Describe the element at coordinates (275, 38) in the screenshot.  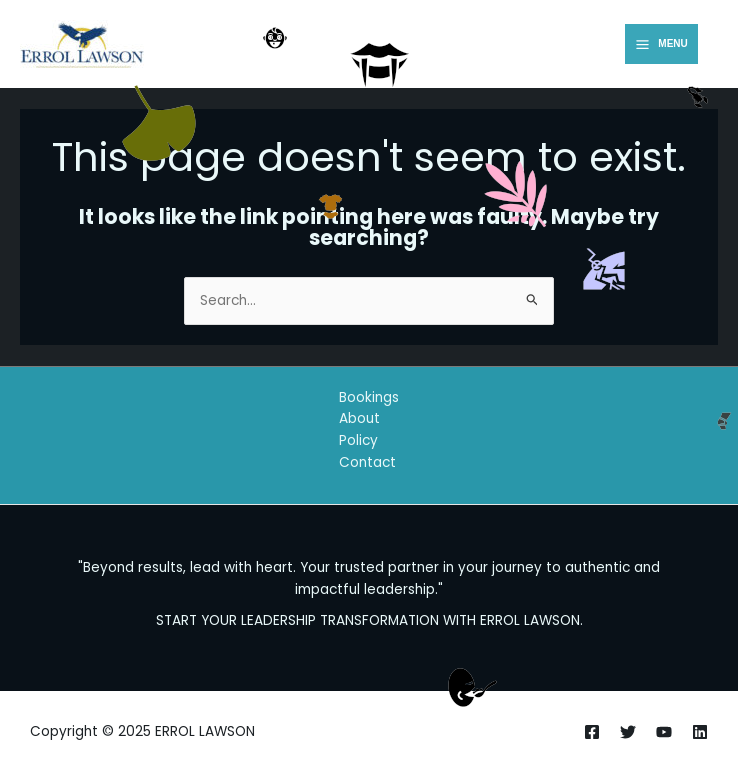
I see `access parenting or baby-related features` at that location.